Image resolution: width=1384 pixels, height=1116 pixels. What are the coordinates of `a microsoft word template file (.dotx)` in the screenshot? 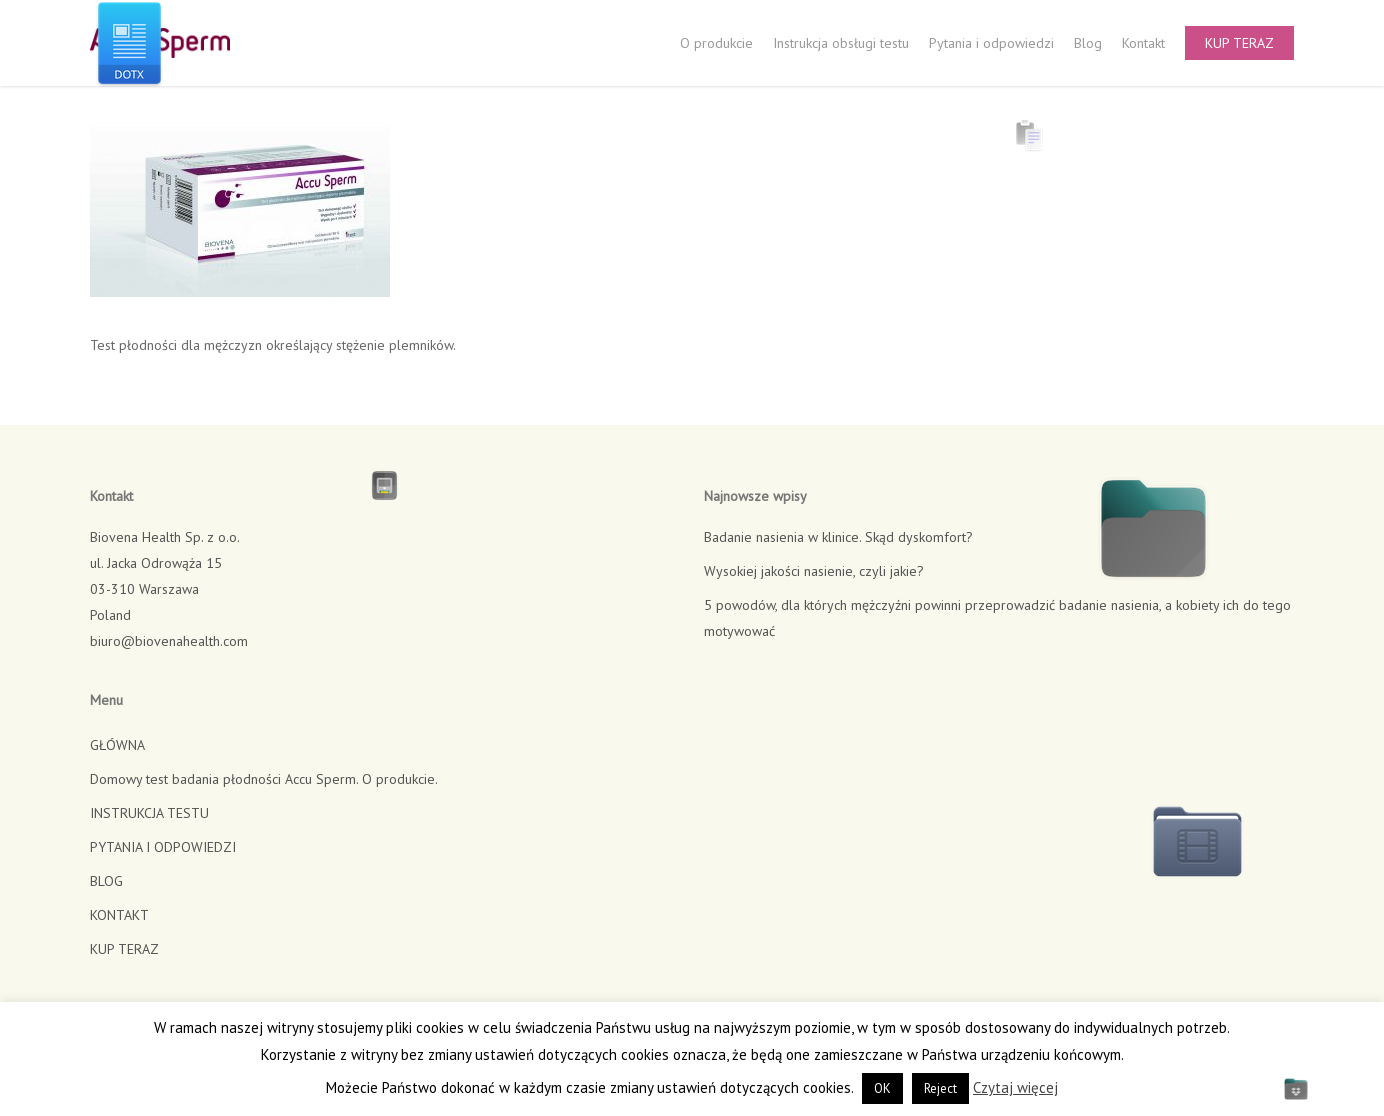 It's located at (129, 44).